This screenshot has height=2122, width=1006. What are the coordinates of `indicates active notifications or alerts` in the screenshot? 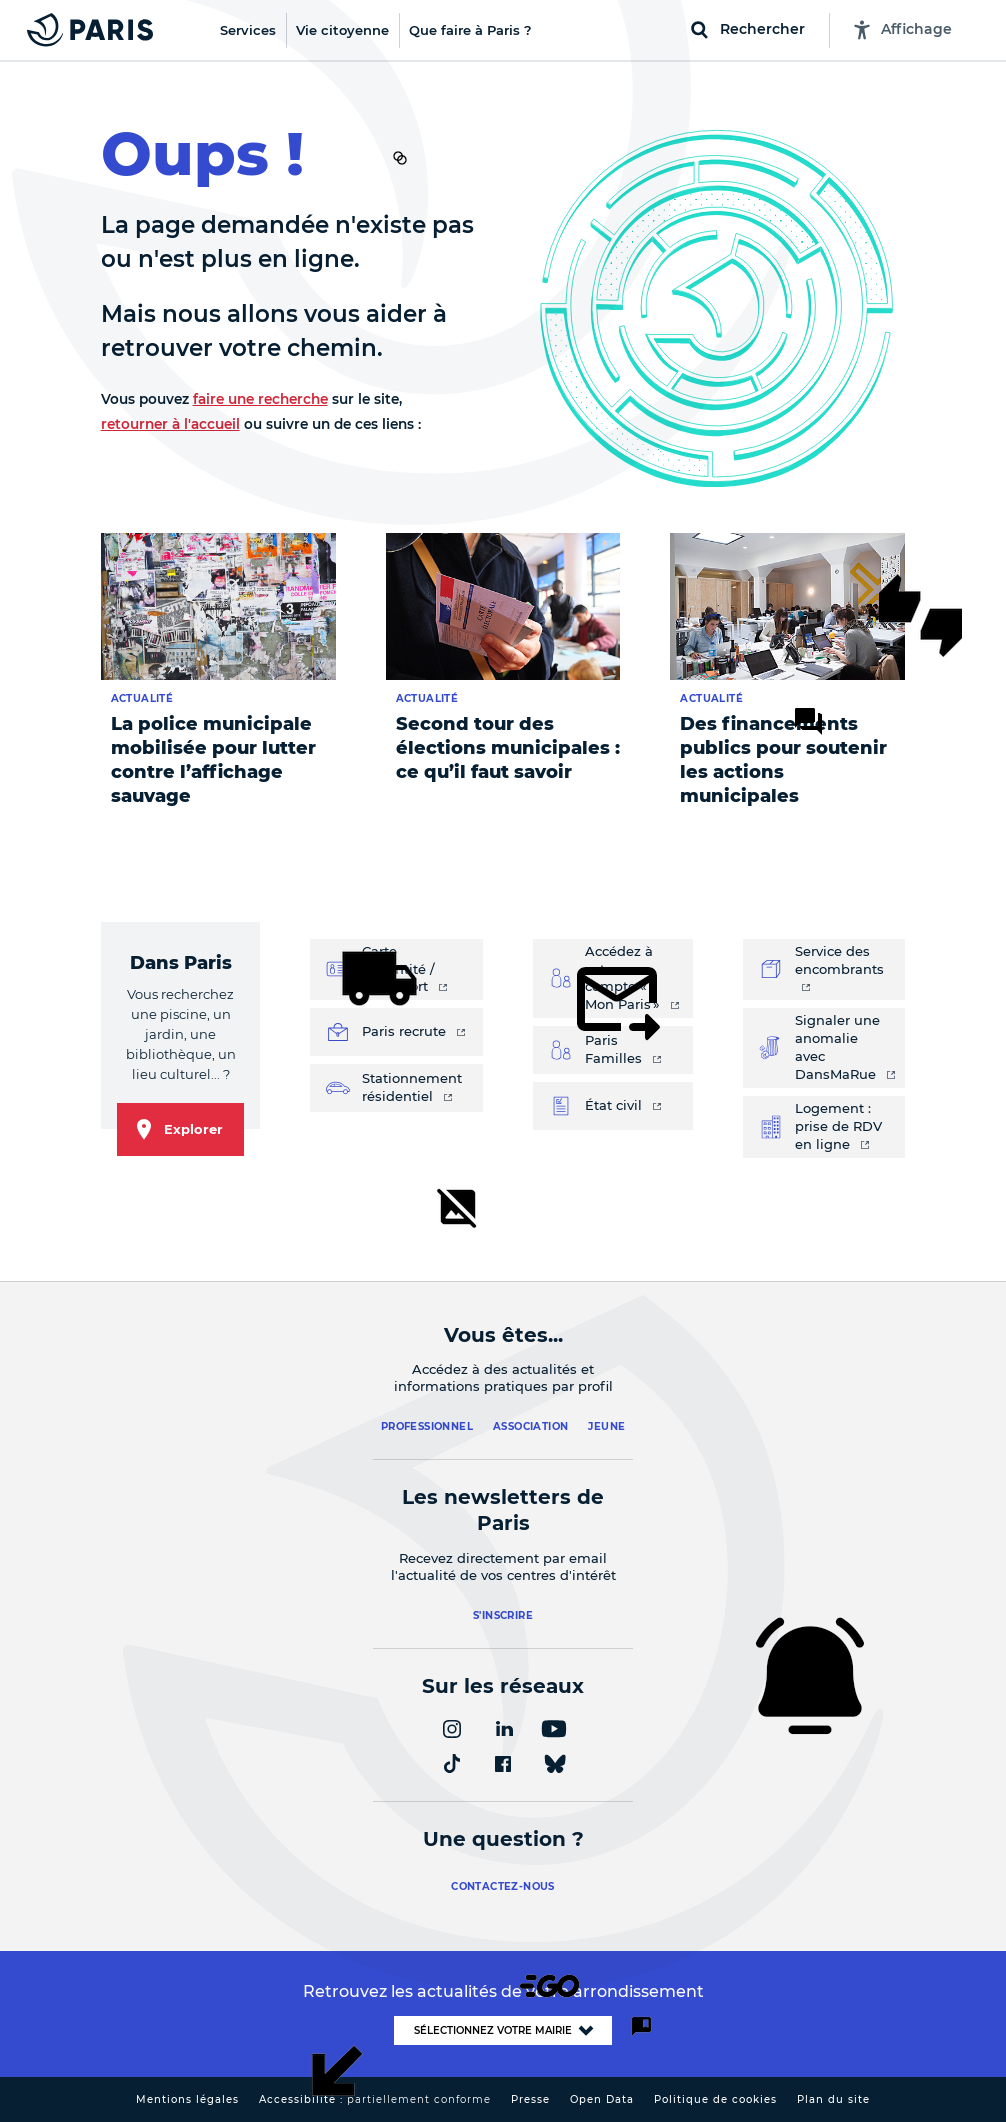 It's located at (810, 1678).